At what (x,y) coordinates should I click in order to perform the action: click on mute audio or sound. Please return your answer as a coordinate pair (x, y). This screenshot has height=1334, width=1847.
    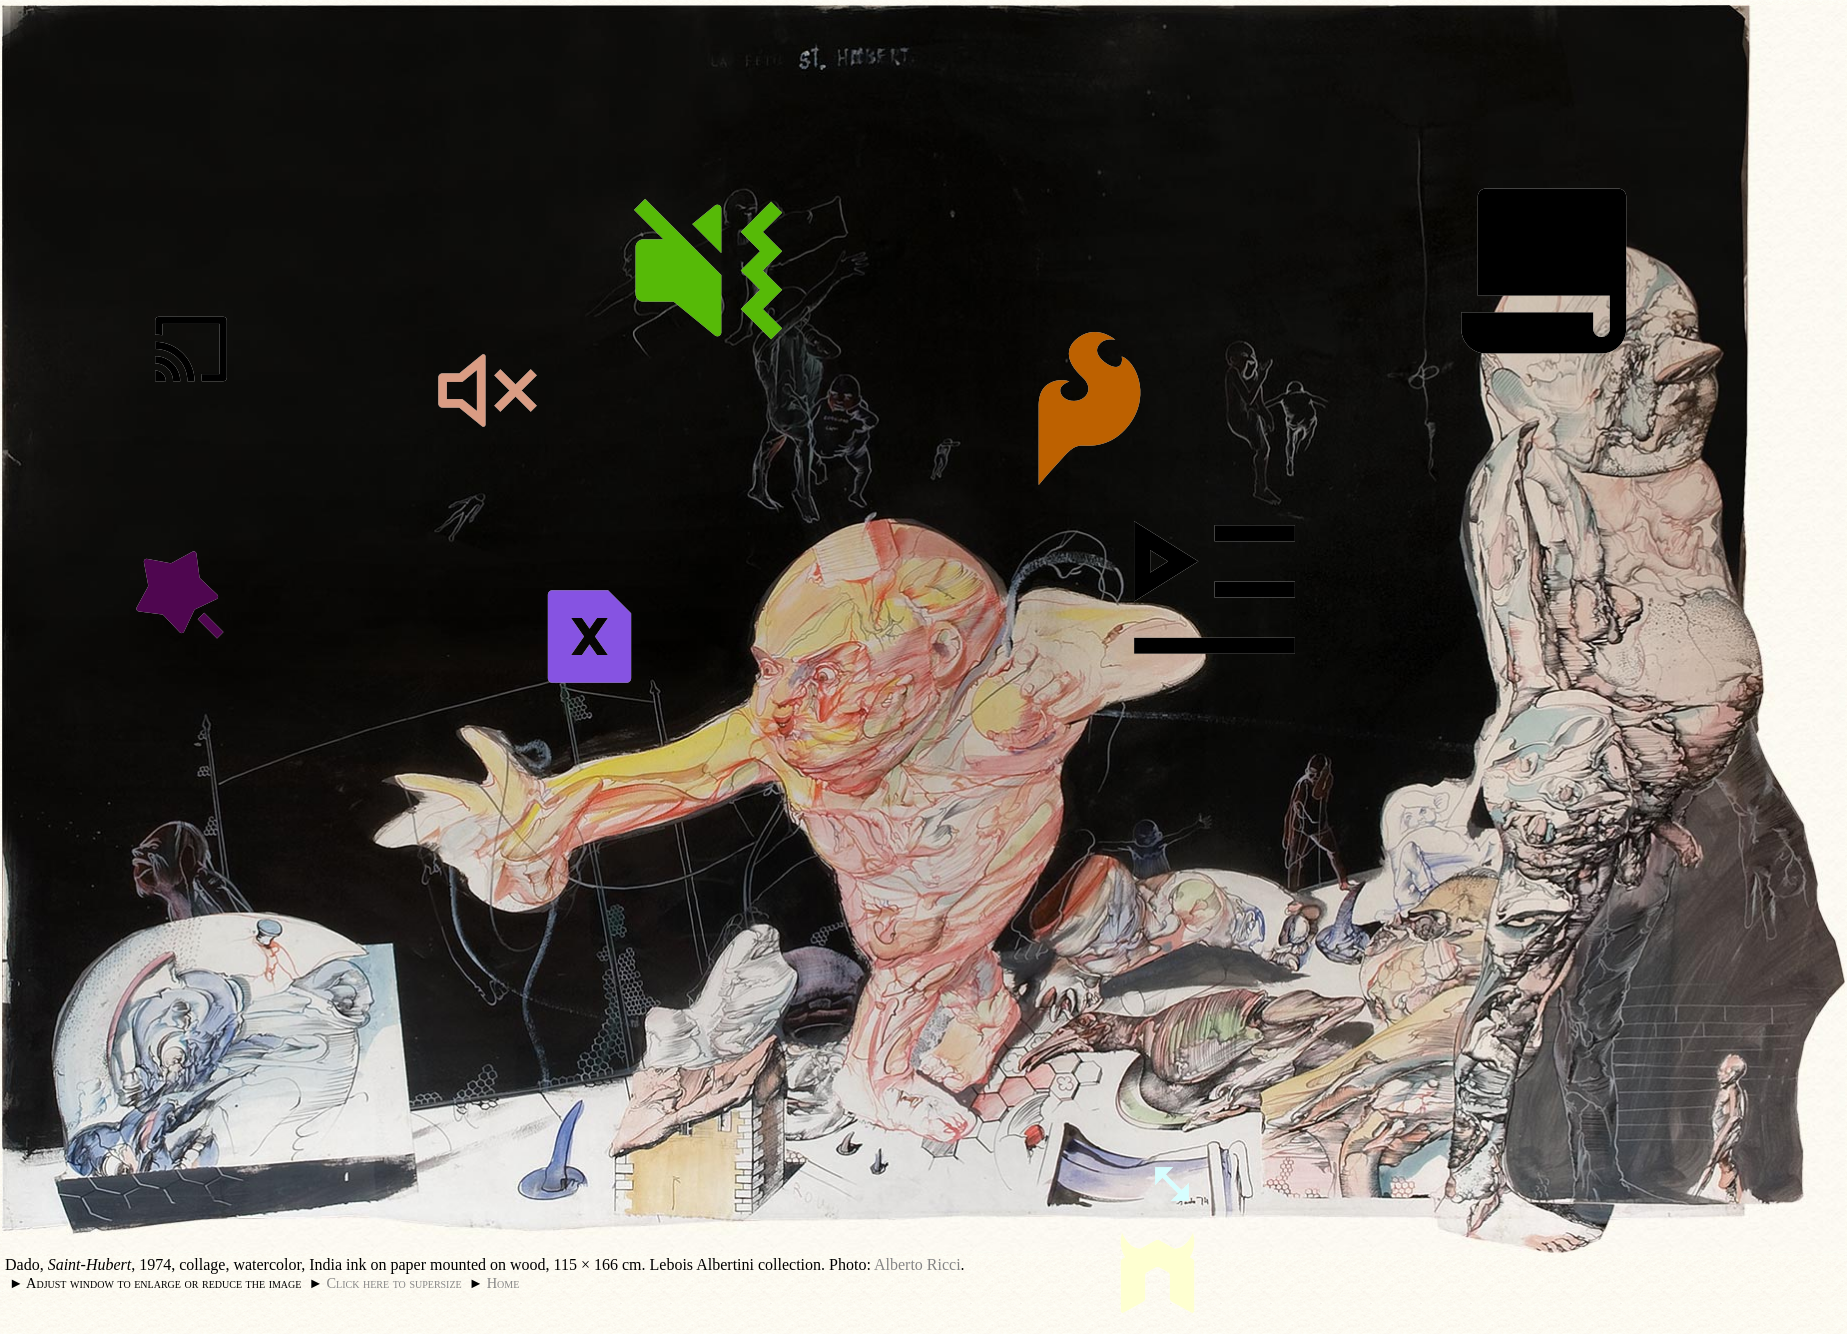
    Looking at the image, I should click on (485, 390).